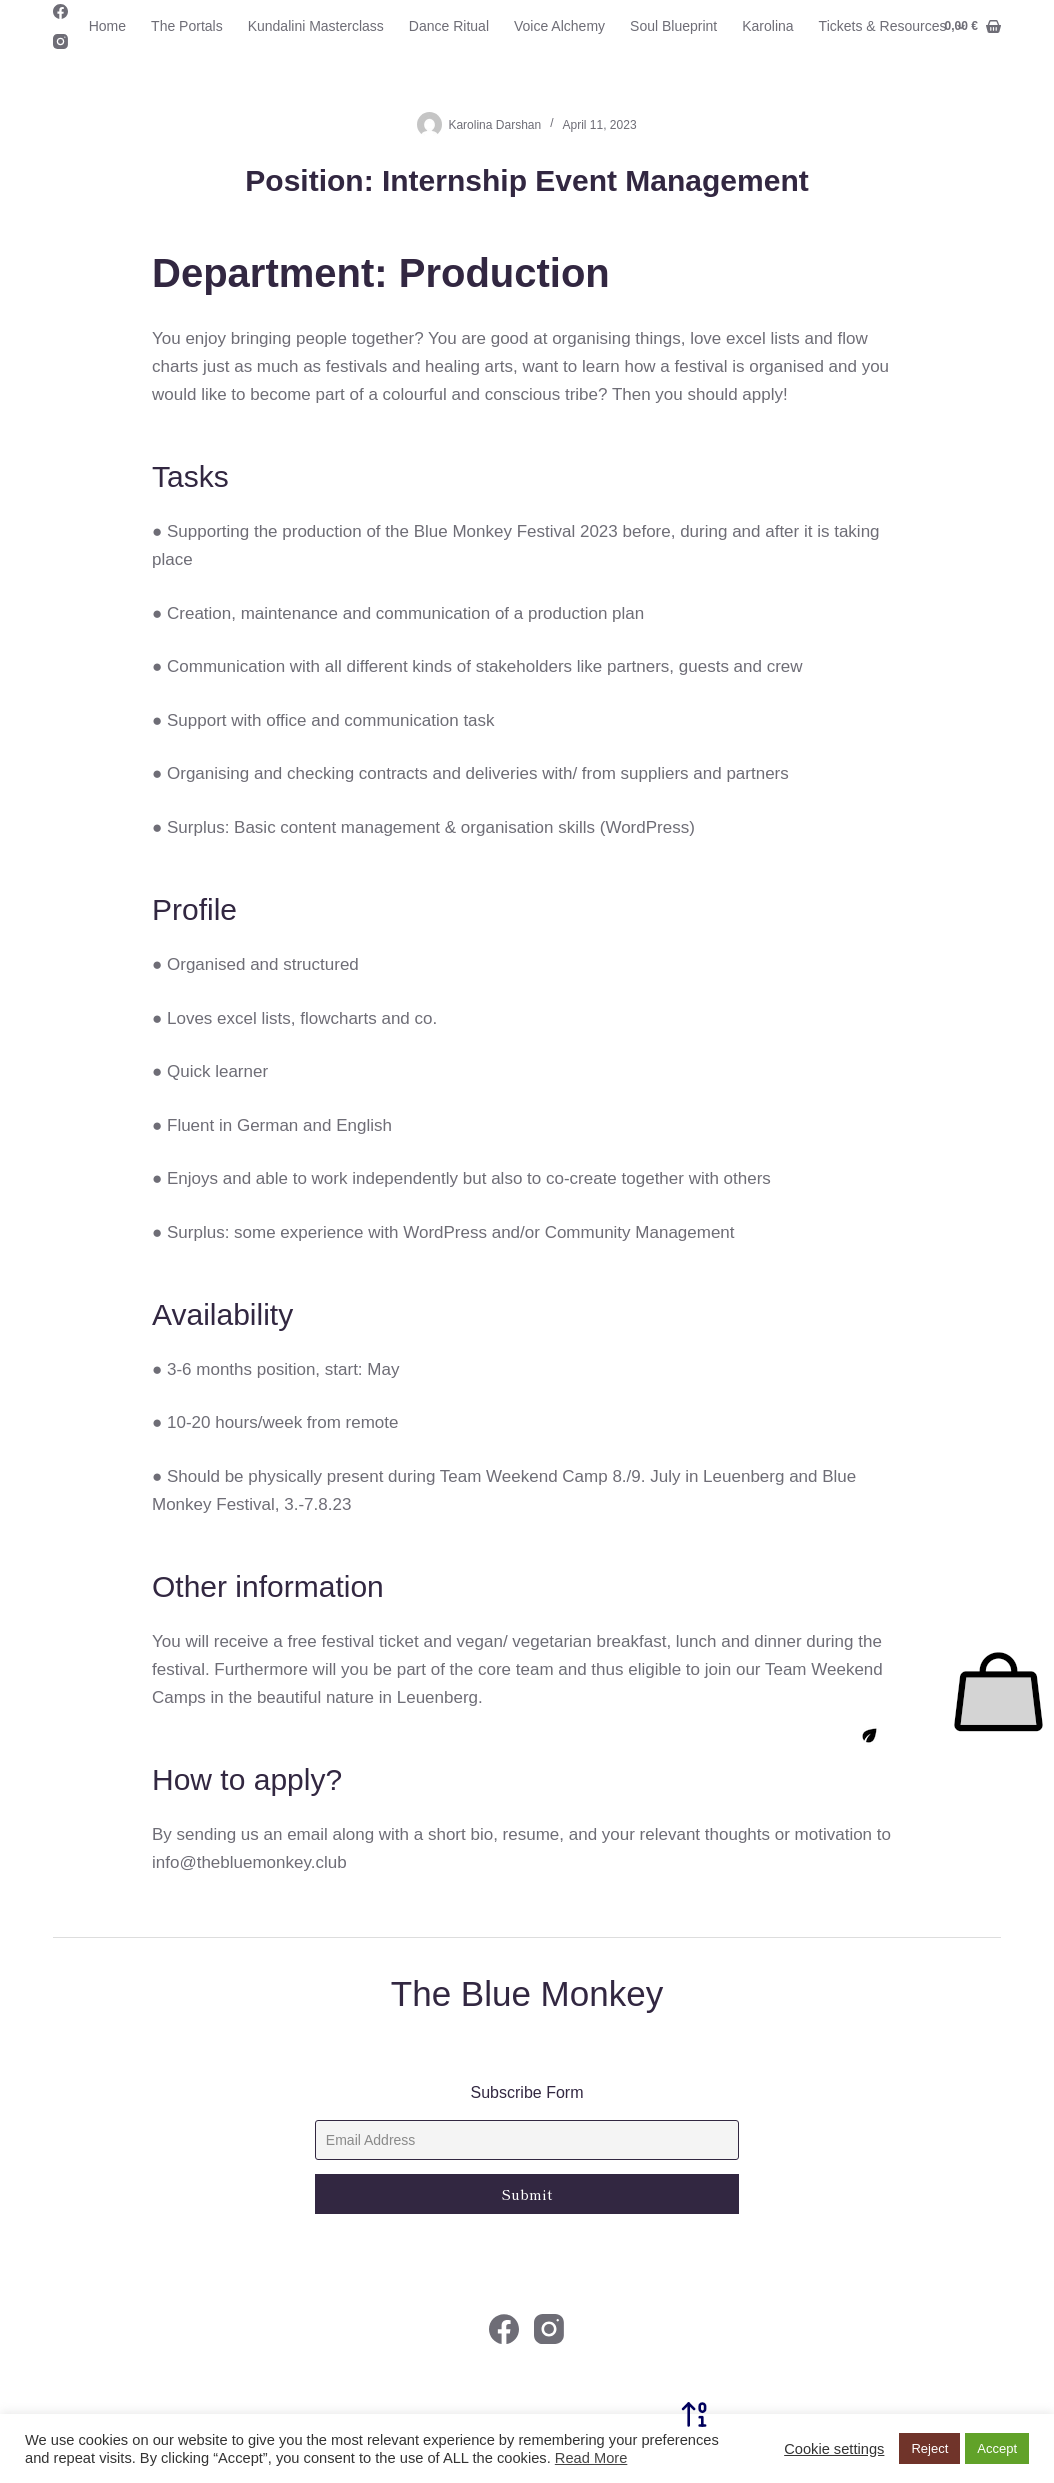  What do you see at coordinates (998, 1696) in the screenshot?
I see `view your shopping bag` at bounding box center [998, 1696].